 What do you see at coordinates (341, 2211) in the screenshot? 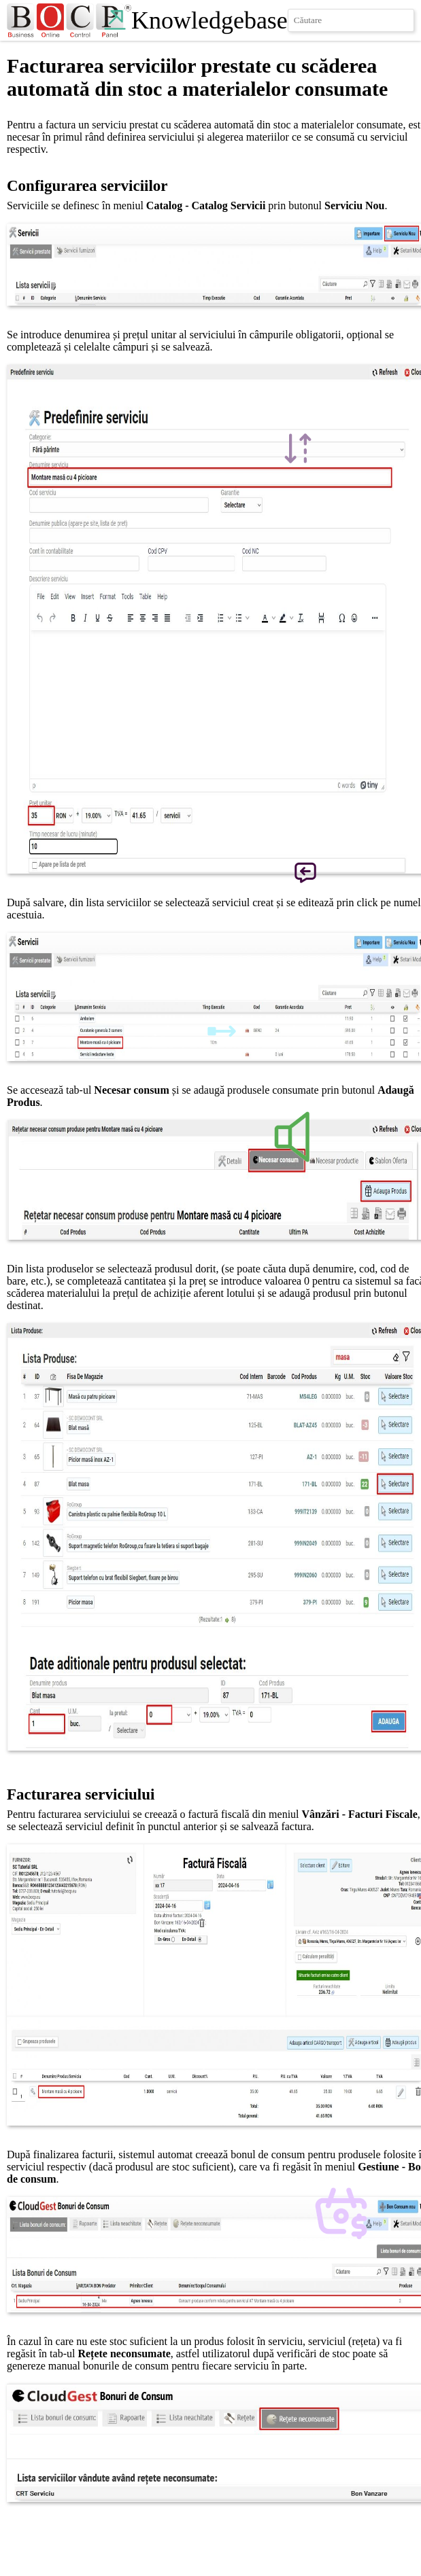
I see `view shopping basket total` at bounding box center [341, 2211].